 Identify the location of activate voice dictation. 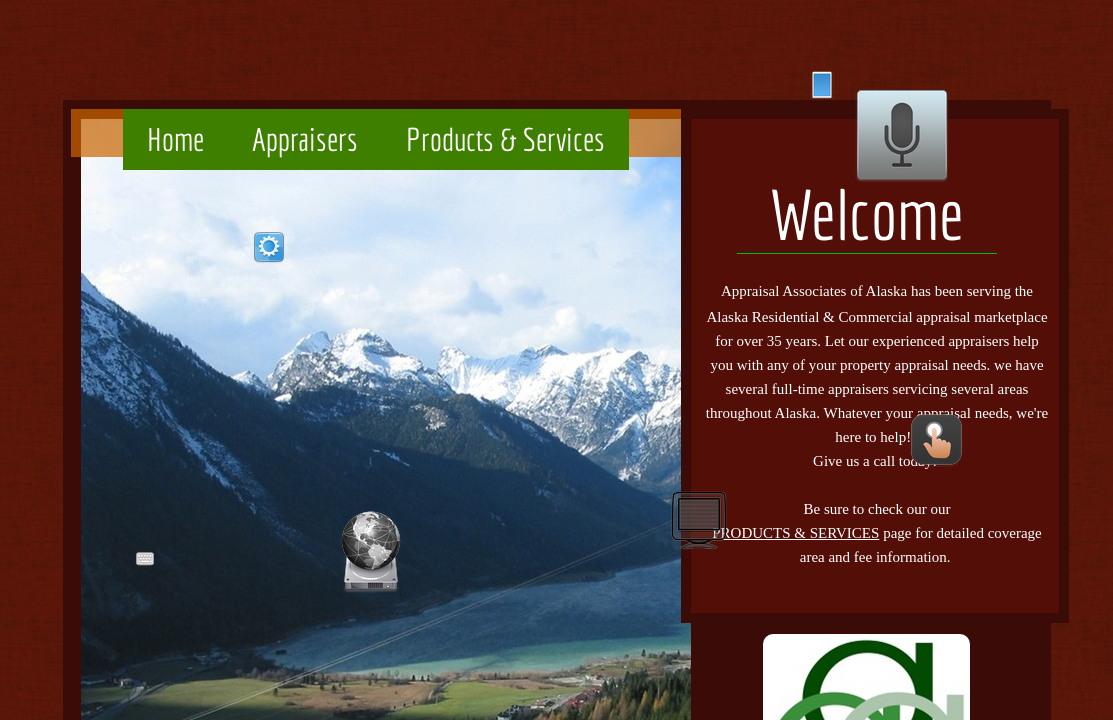
(902, 135).